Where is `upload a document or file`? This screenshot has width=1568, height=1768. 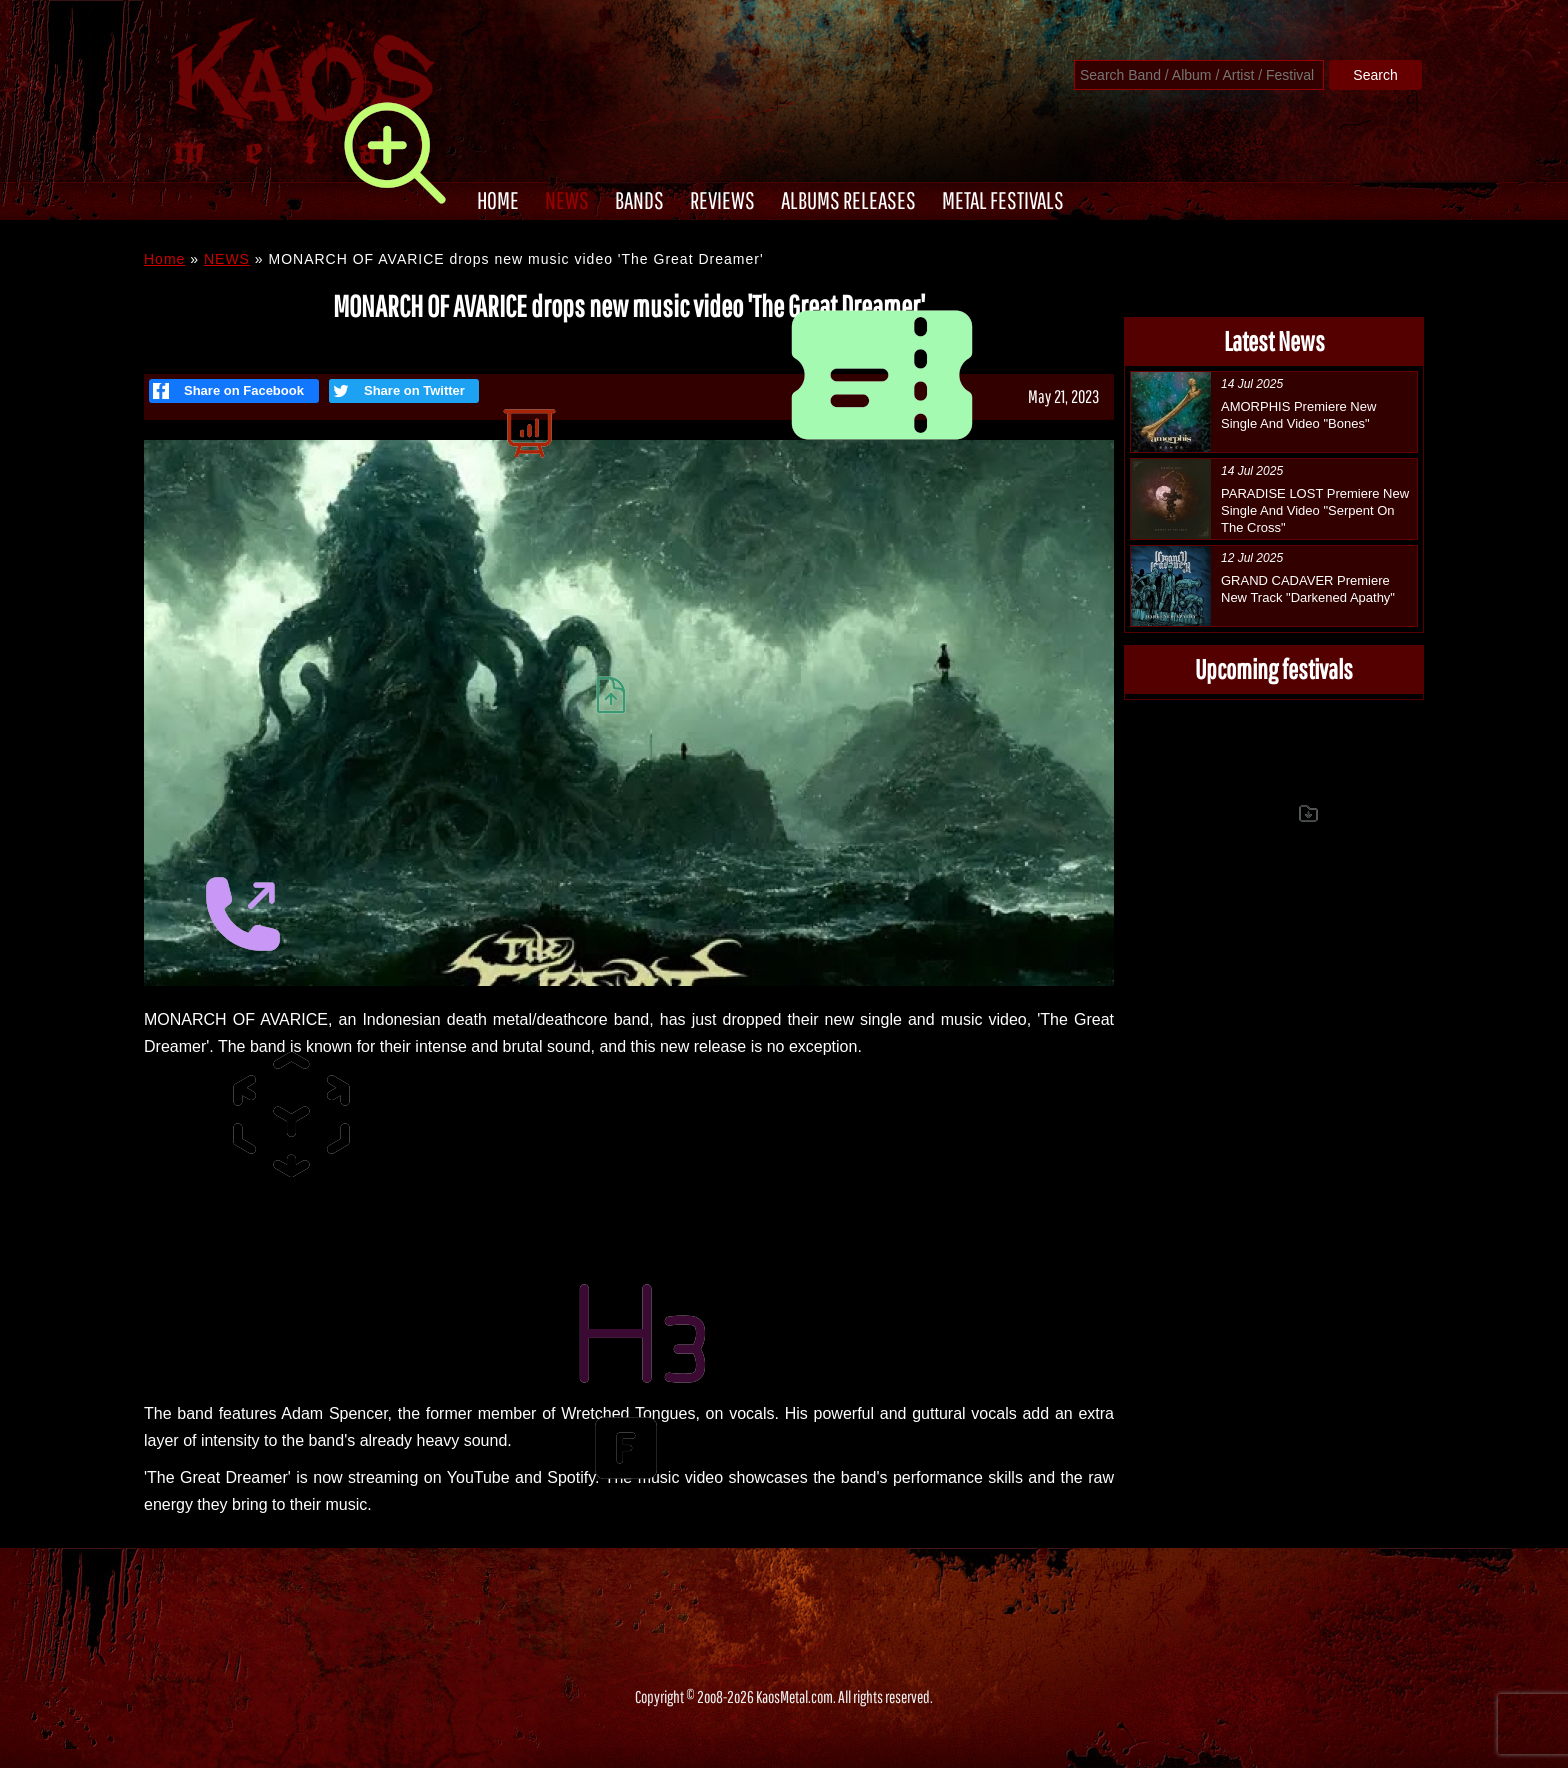 upload a document or file is located at coordinates (611, 695).